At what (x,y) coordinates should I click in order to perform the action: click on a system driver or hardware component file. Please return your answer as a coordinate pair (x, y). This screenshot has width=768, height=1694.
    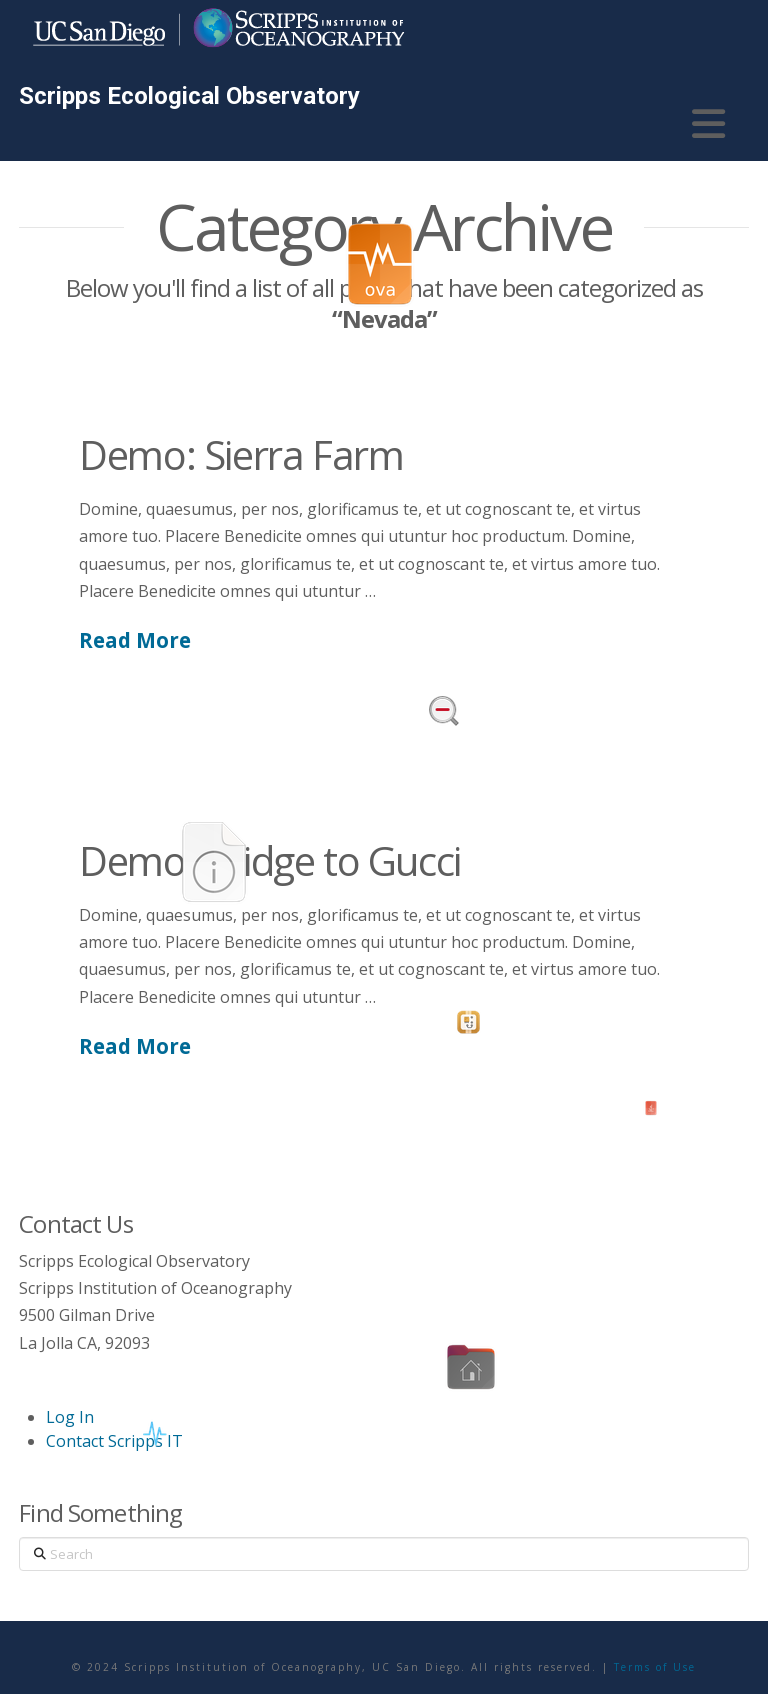
    Looking at the image, I should click on (468, 1022).